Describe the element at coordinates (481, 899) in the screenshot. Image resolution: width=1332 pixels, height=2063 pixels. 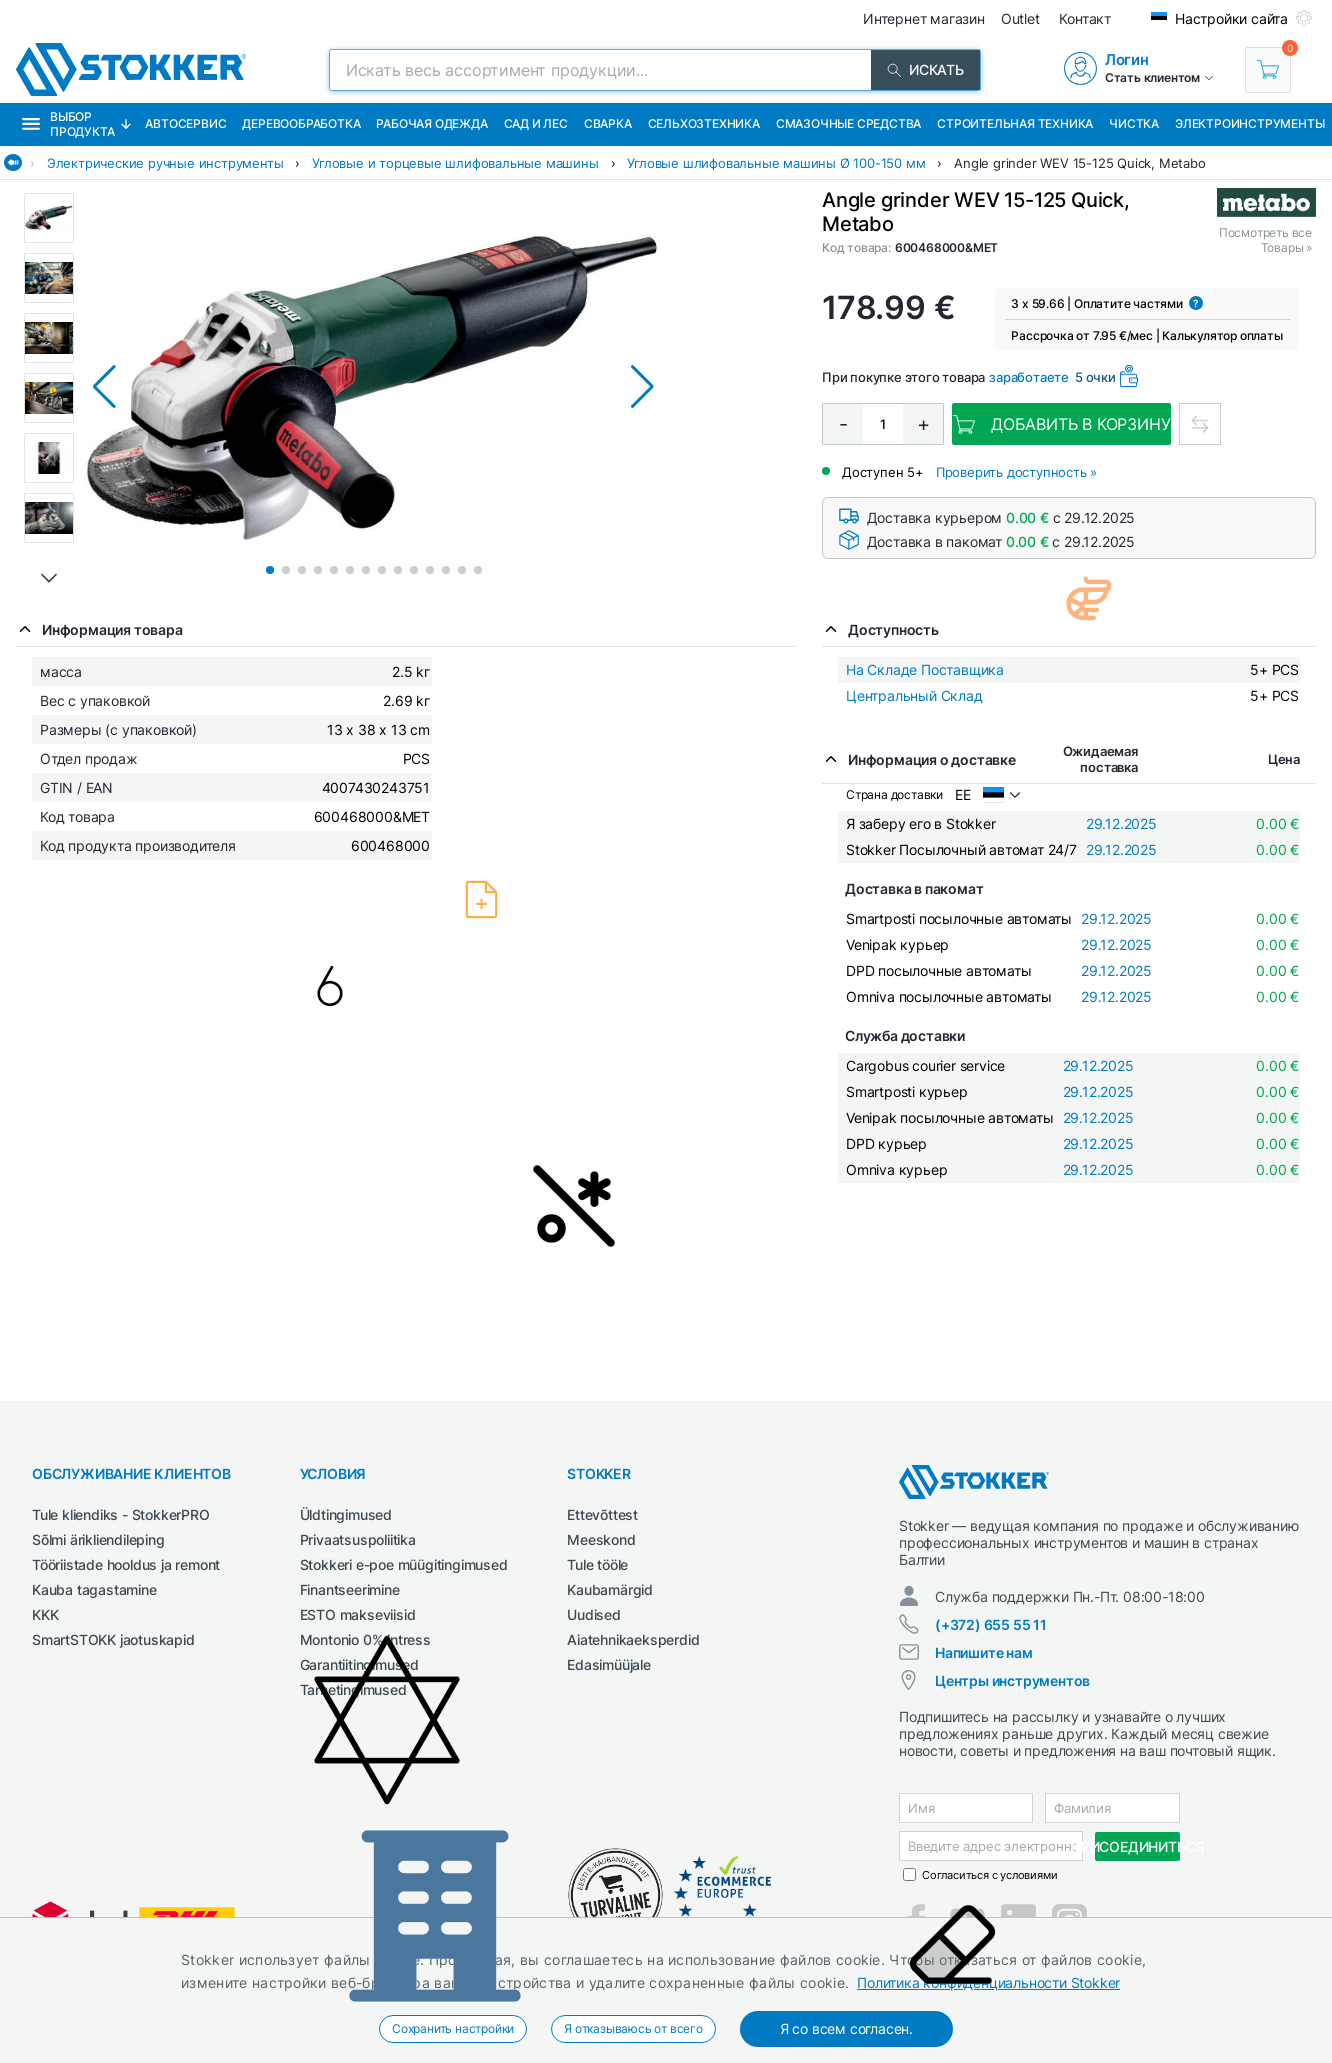
I see `create a new file` at that location.